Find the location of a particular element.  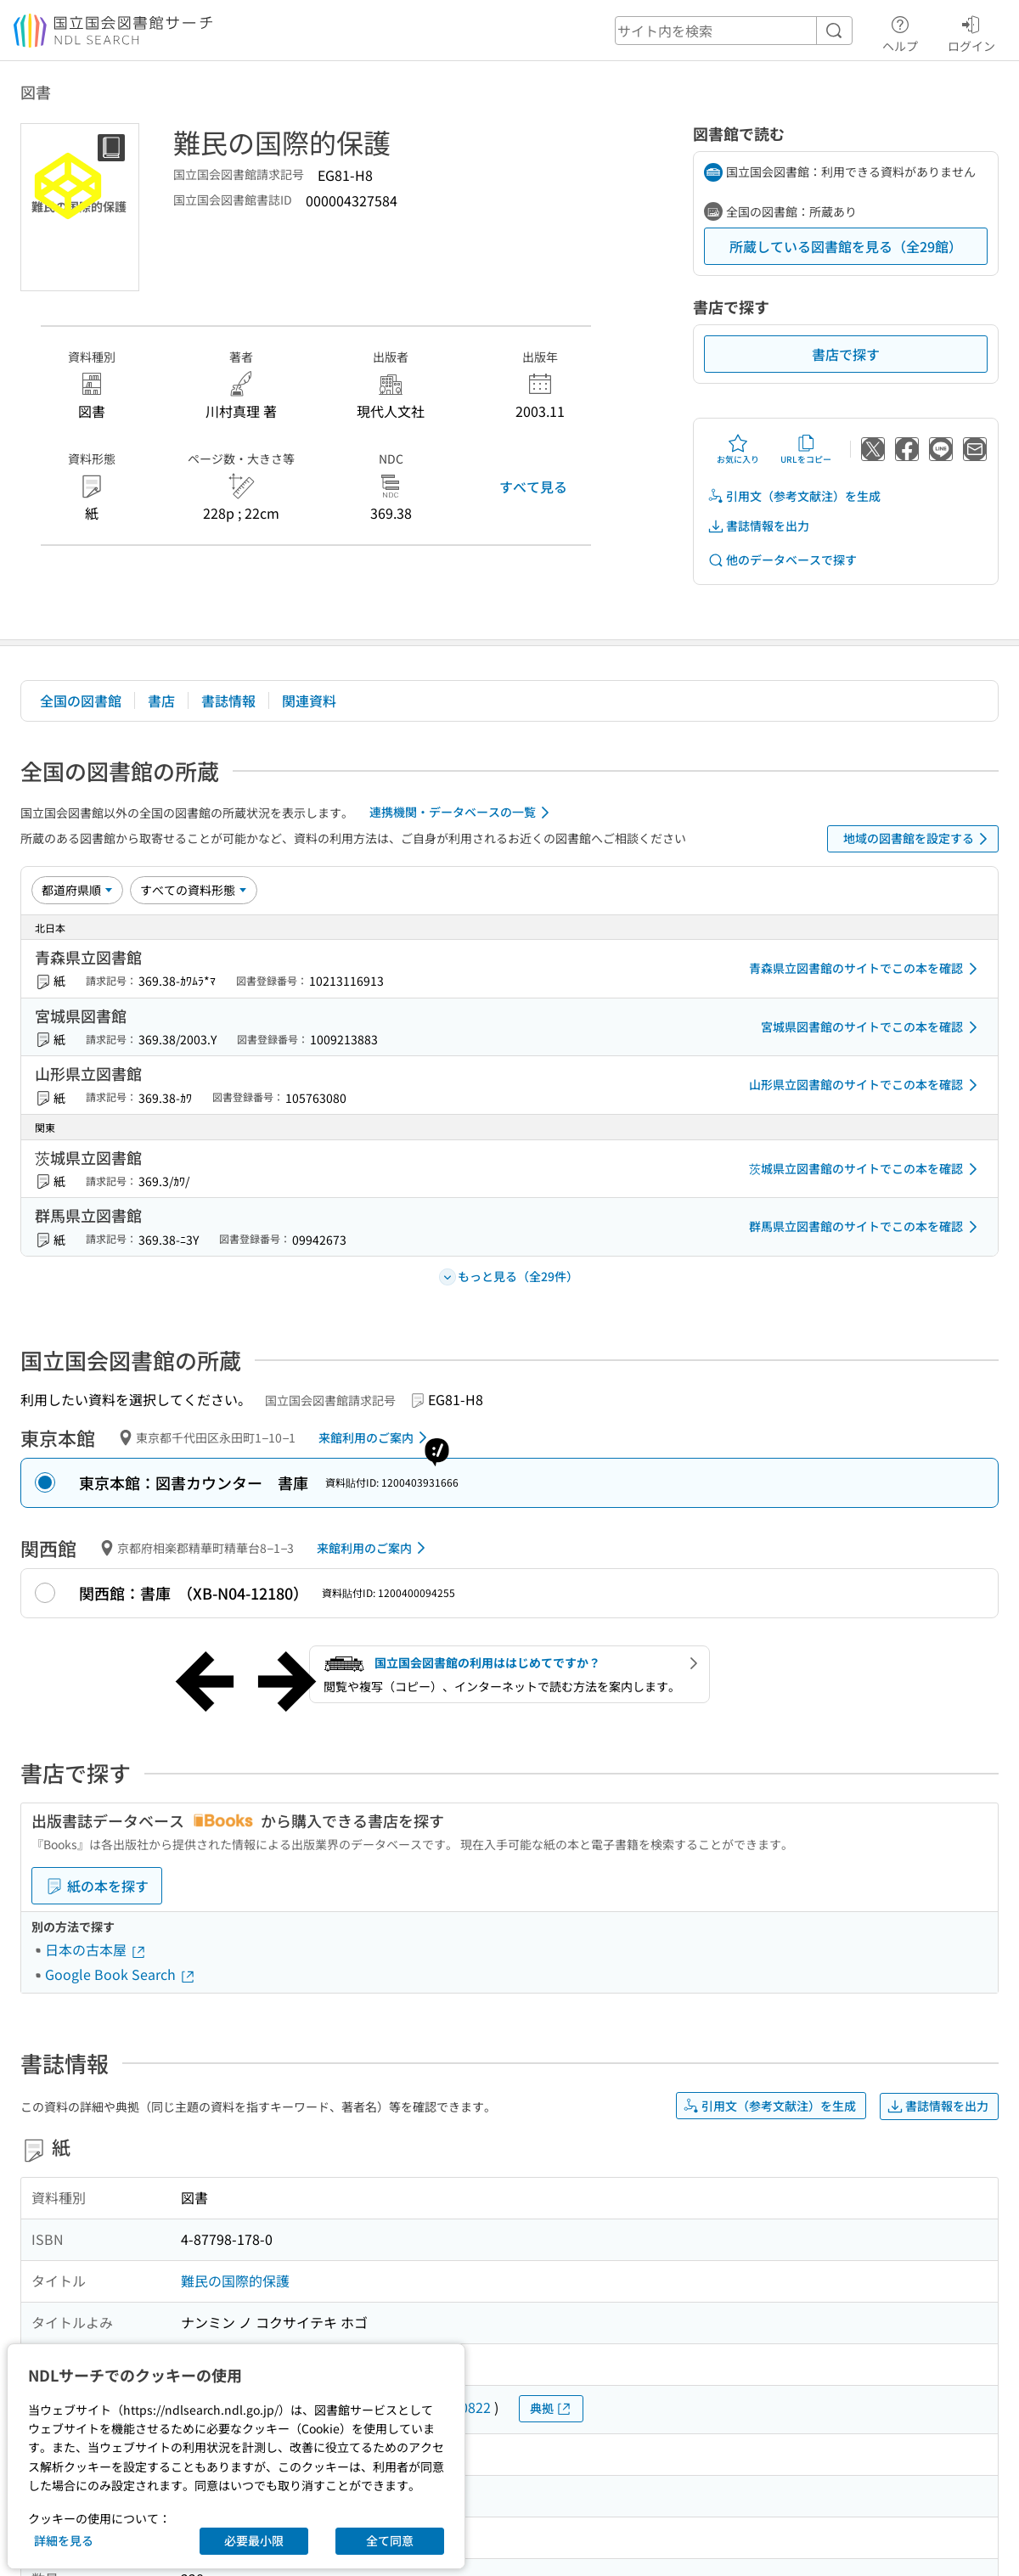

open the devRant app is located at coordinates (436, 1452).